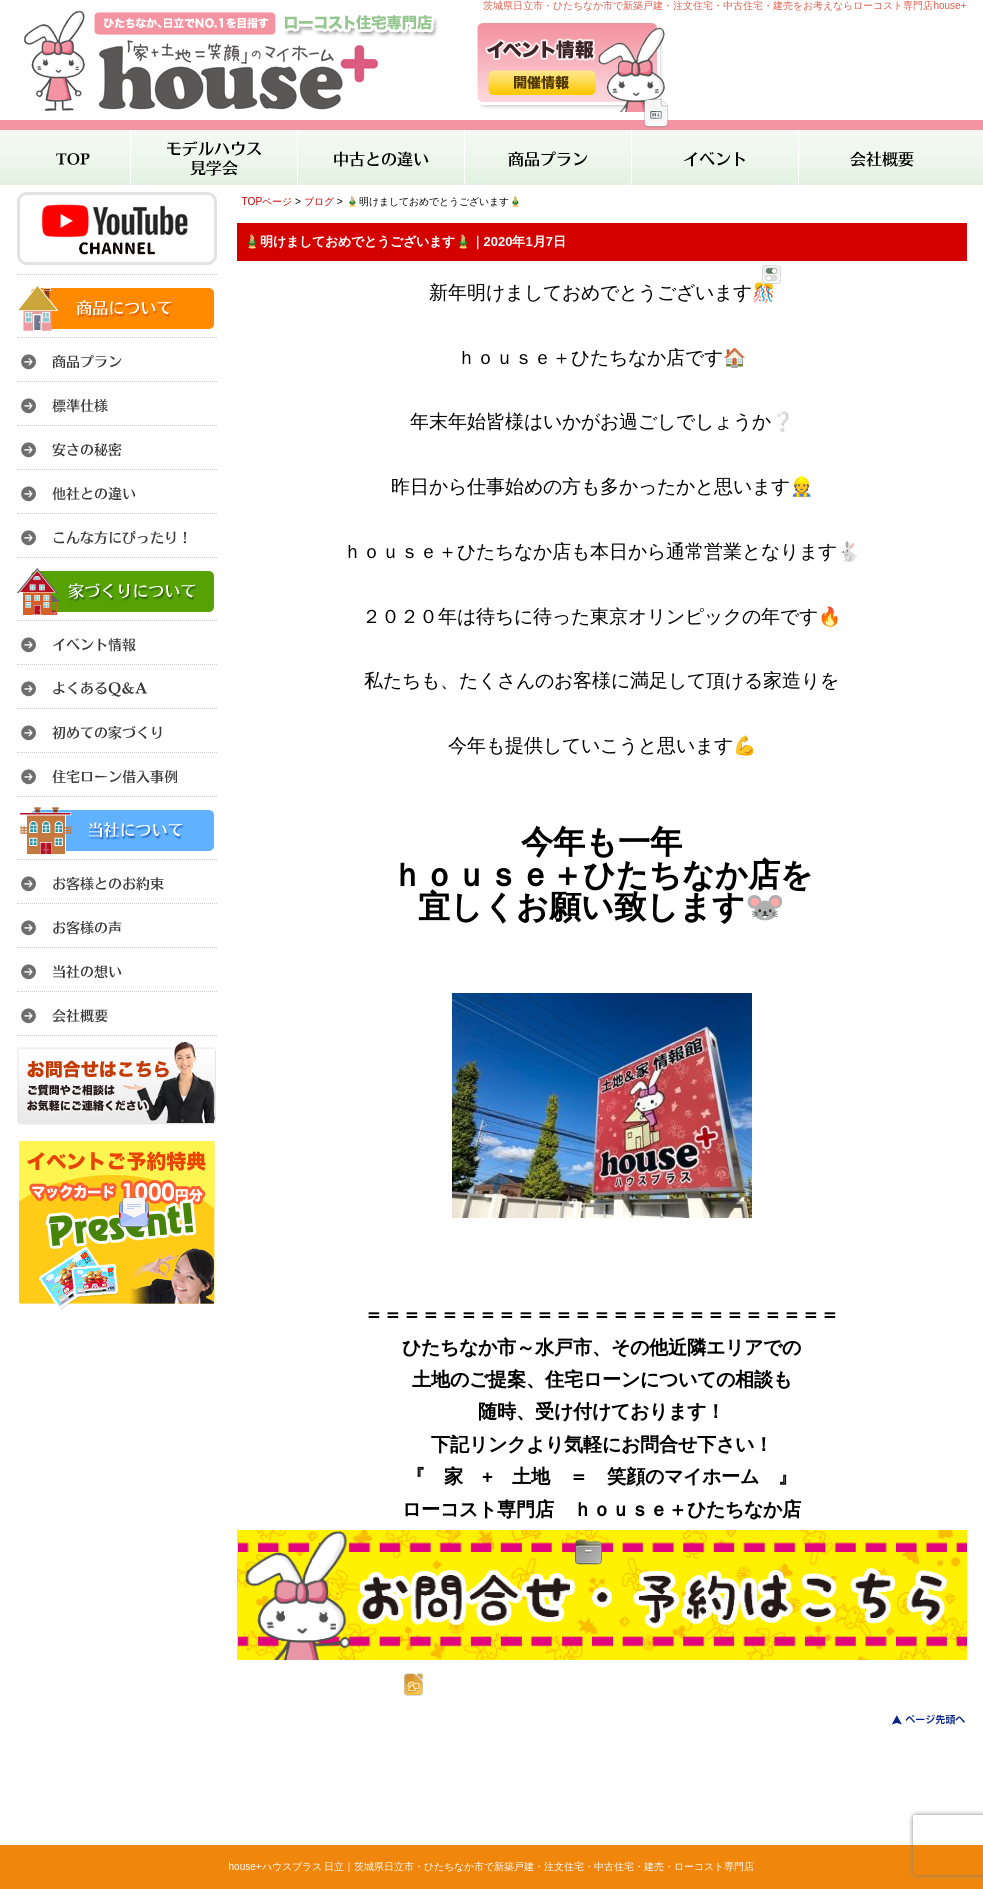 This screenshot has height=1889, width=983. I want to click on open system tweaks or customization settings, so click(771, 274).